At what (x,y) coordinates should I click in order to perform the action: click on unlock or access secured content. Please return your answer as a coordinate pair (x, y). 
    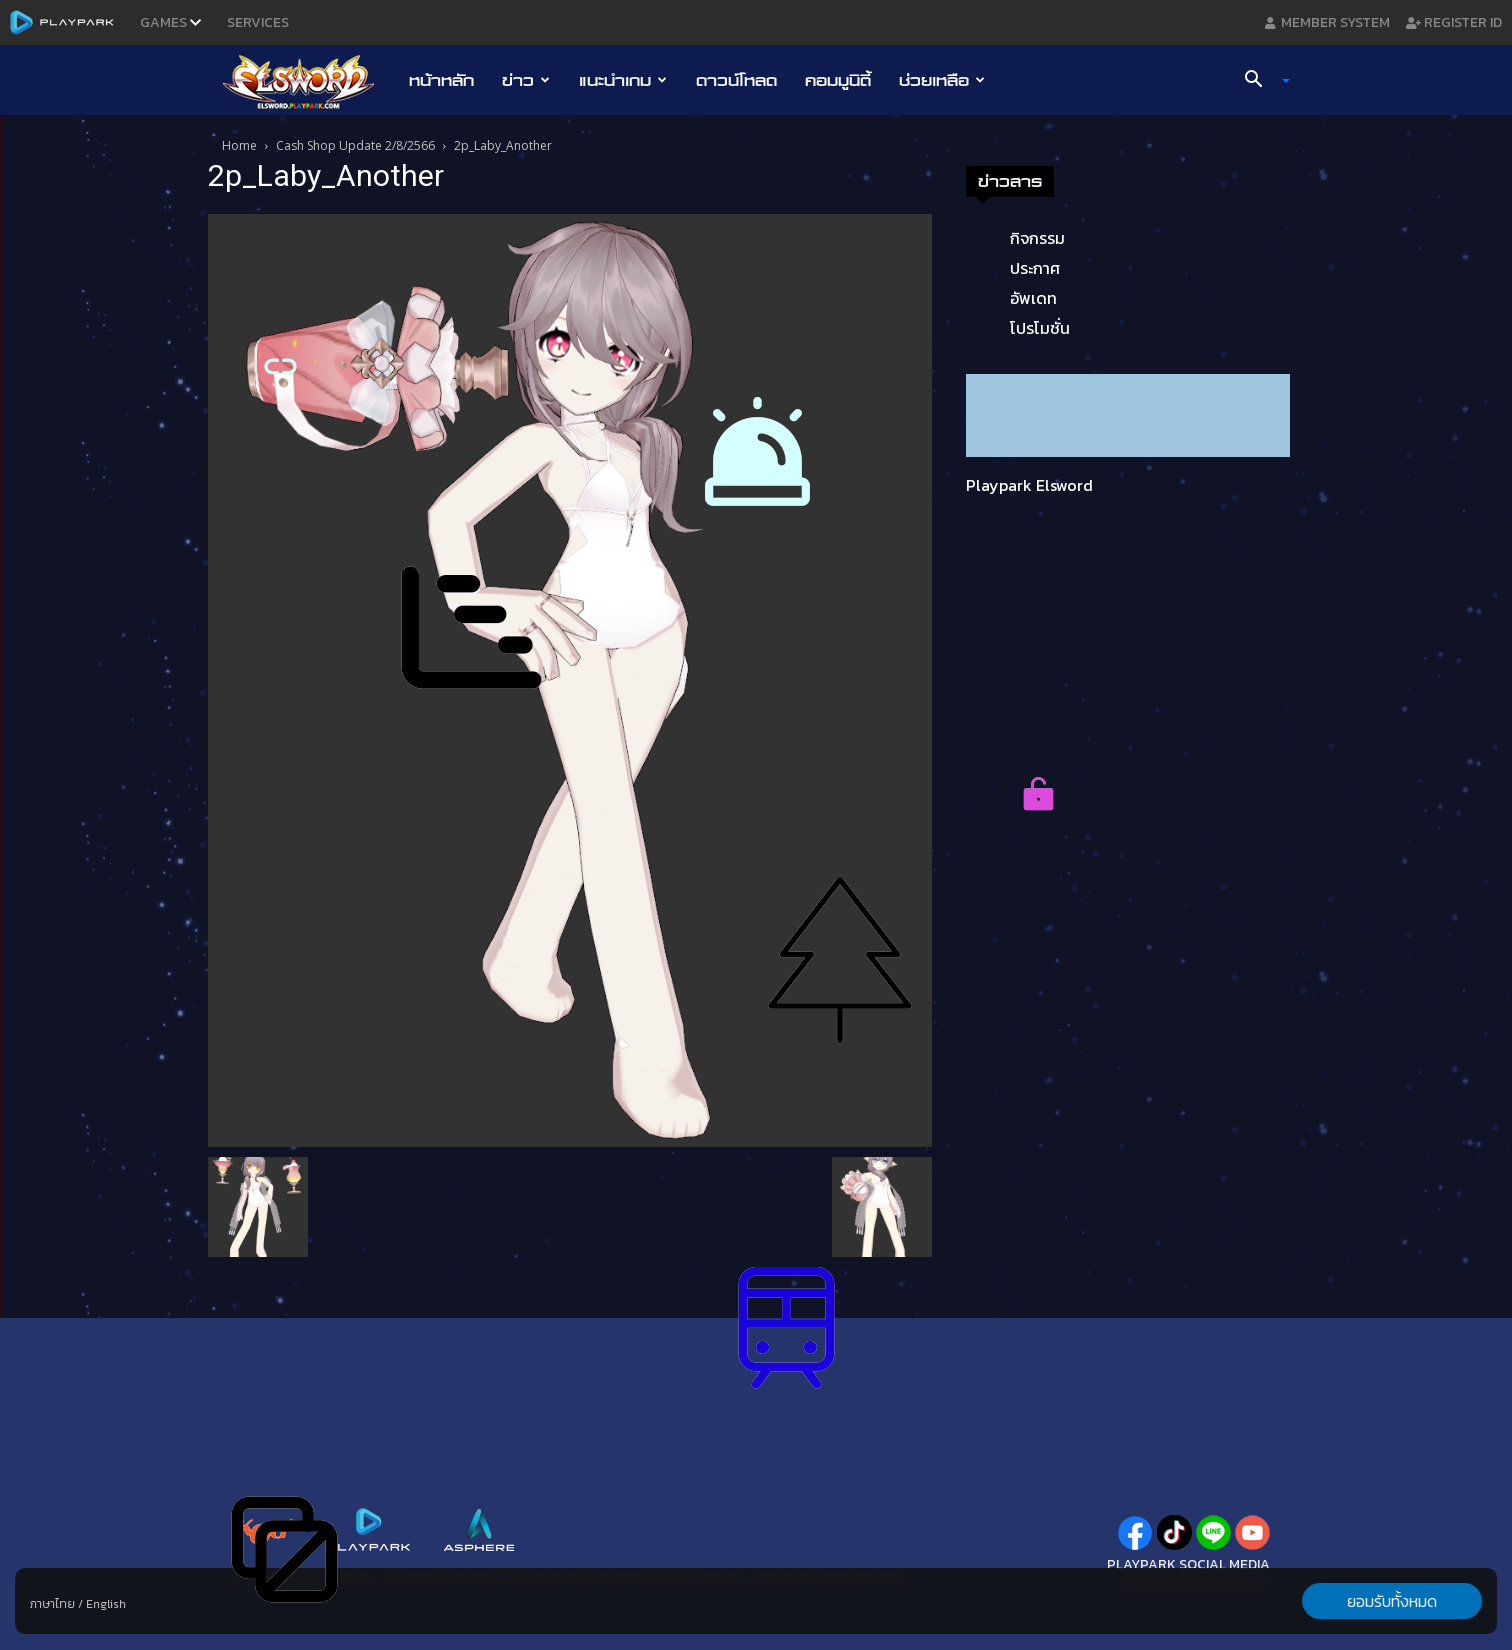
    Looking at the image, I should click on (1038, 795).